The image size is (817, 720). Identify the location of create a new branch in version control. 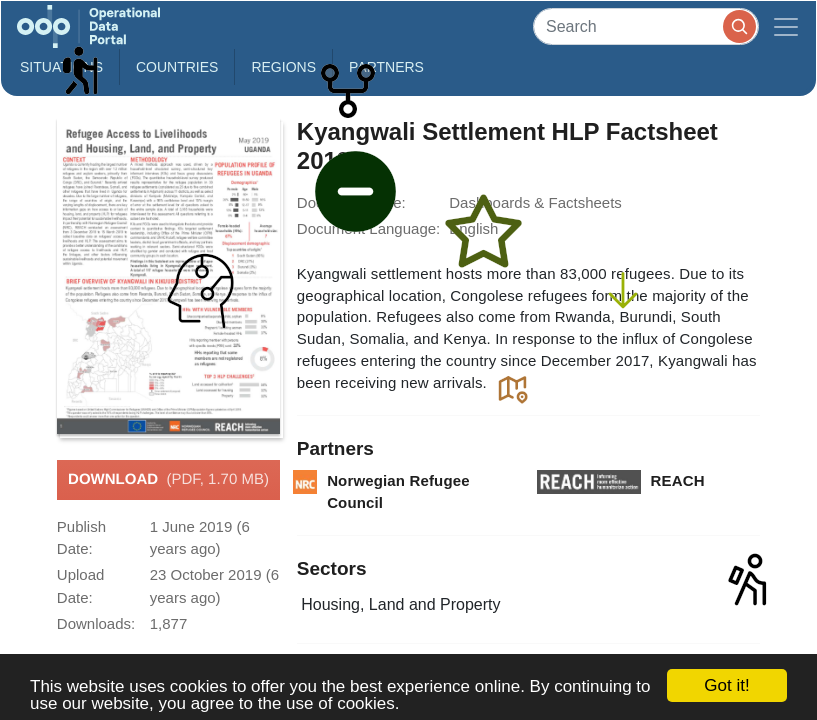
(348, 91).